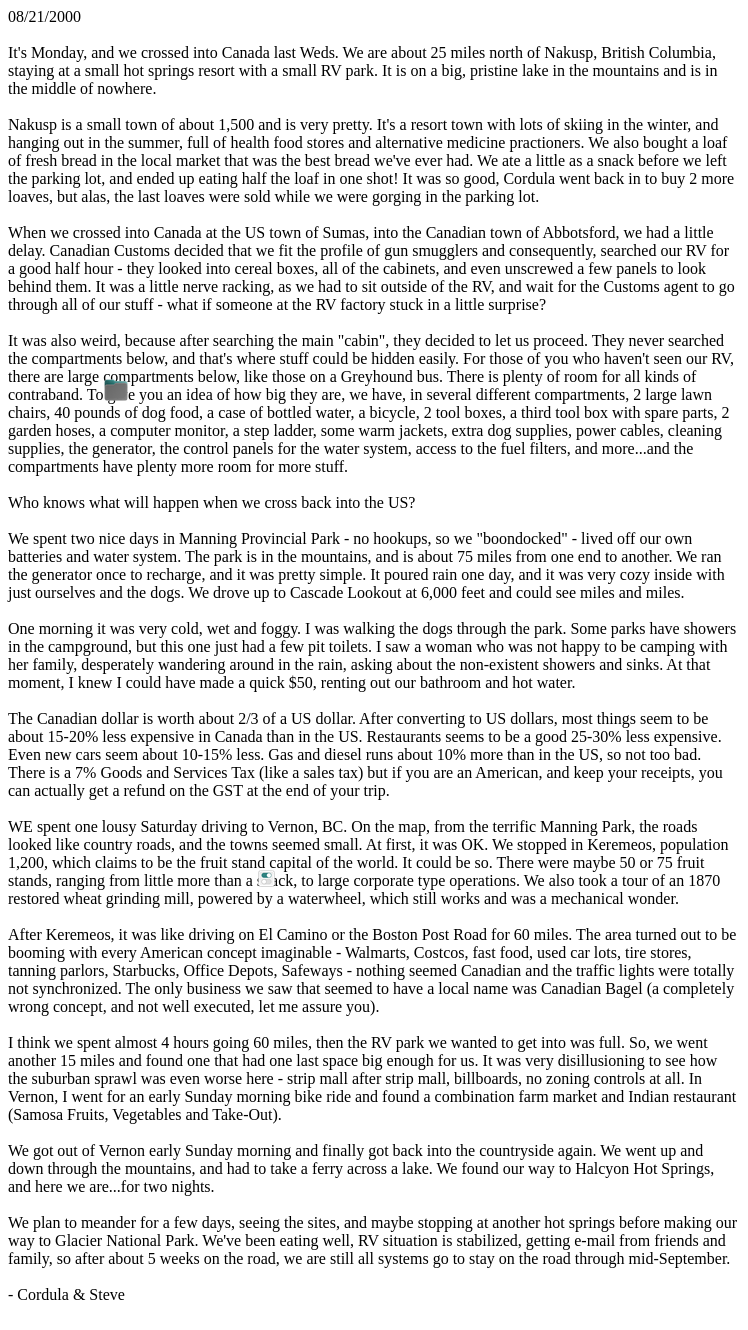  What do you see at coordinates (116, 390) in the screenshot?
I see `open folder to view contents` at bounding box center [116, 390].